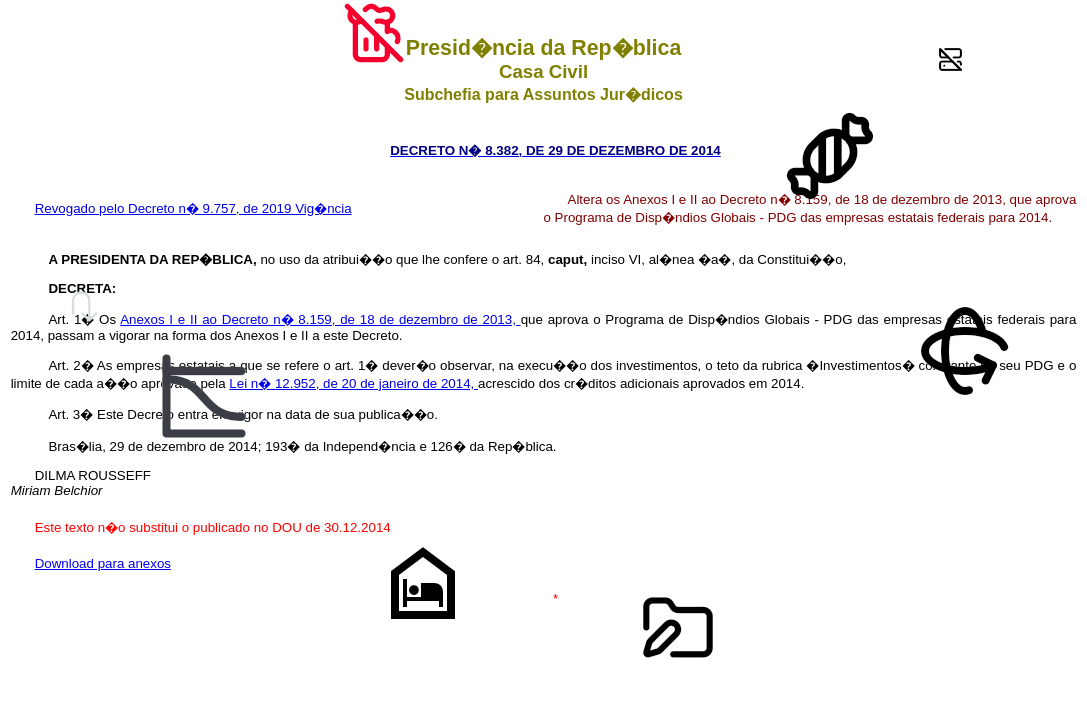 The width and height of the screenshot is (1087, 720). Describe the element at coordinates (965, 351) in the screenshot. I see `rotate object in 3D space` at that location.